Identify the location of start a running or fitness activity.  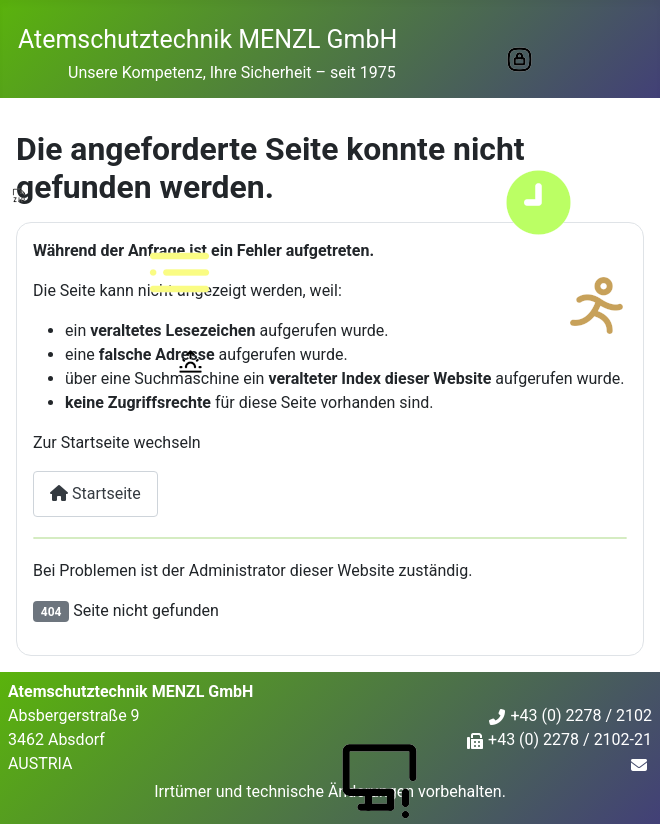
(597, 304).